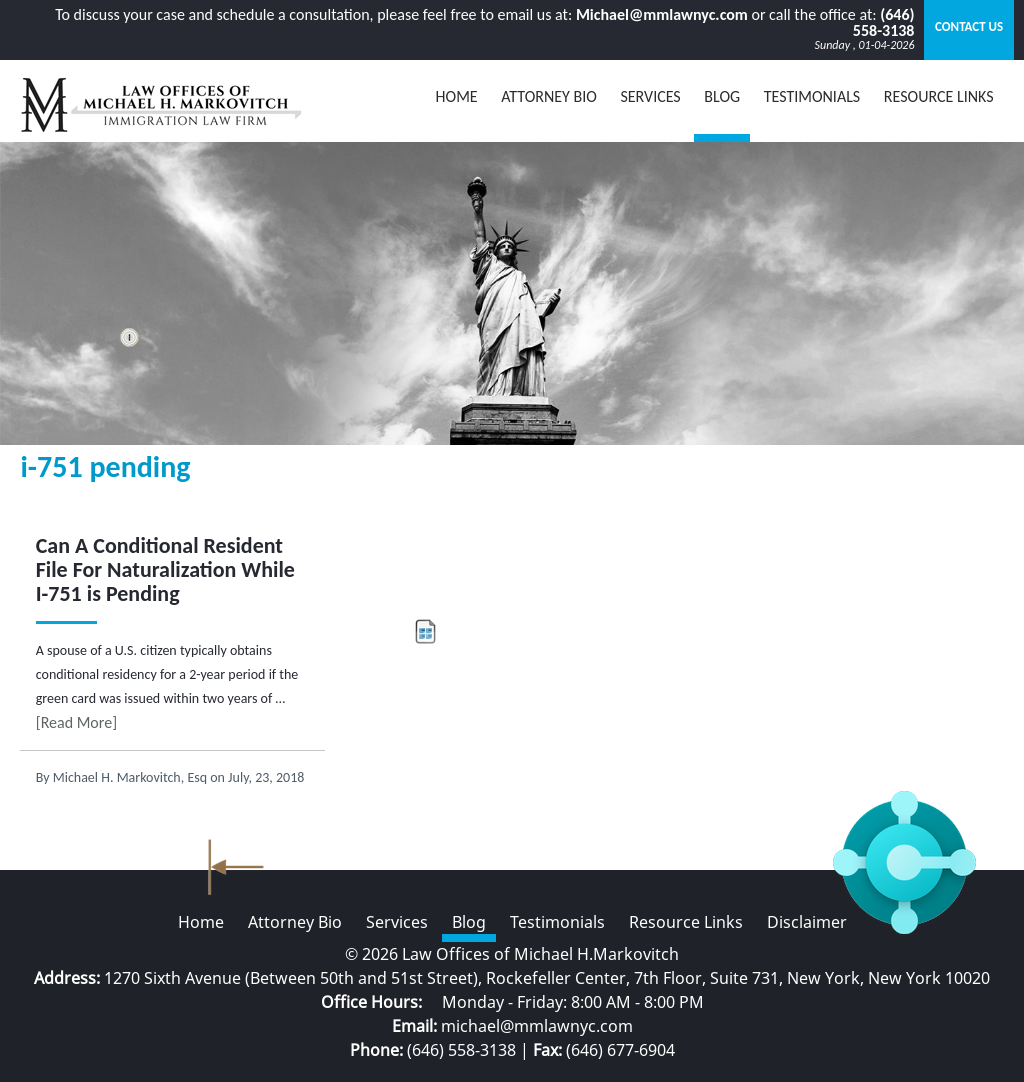 The height and width of the screenshot is (1082, 1024). What do you see at coordinates (129, 337) in the screenshot?
I see `open passwords and keys manager` at bounding box center [129, 337].